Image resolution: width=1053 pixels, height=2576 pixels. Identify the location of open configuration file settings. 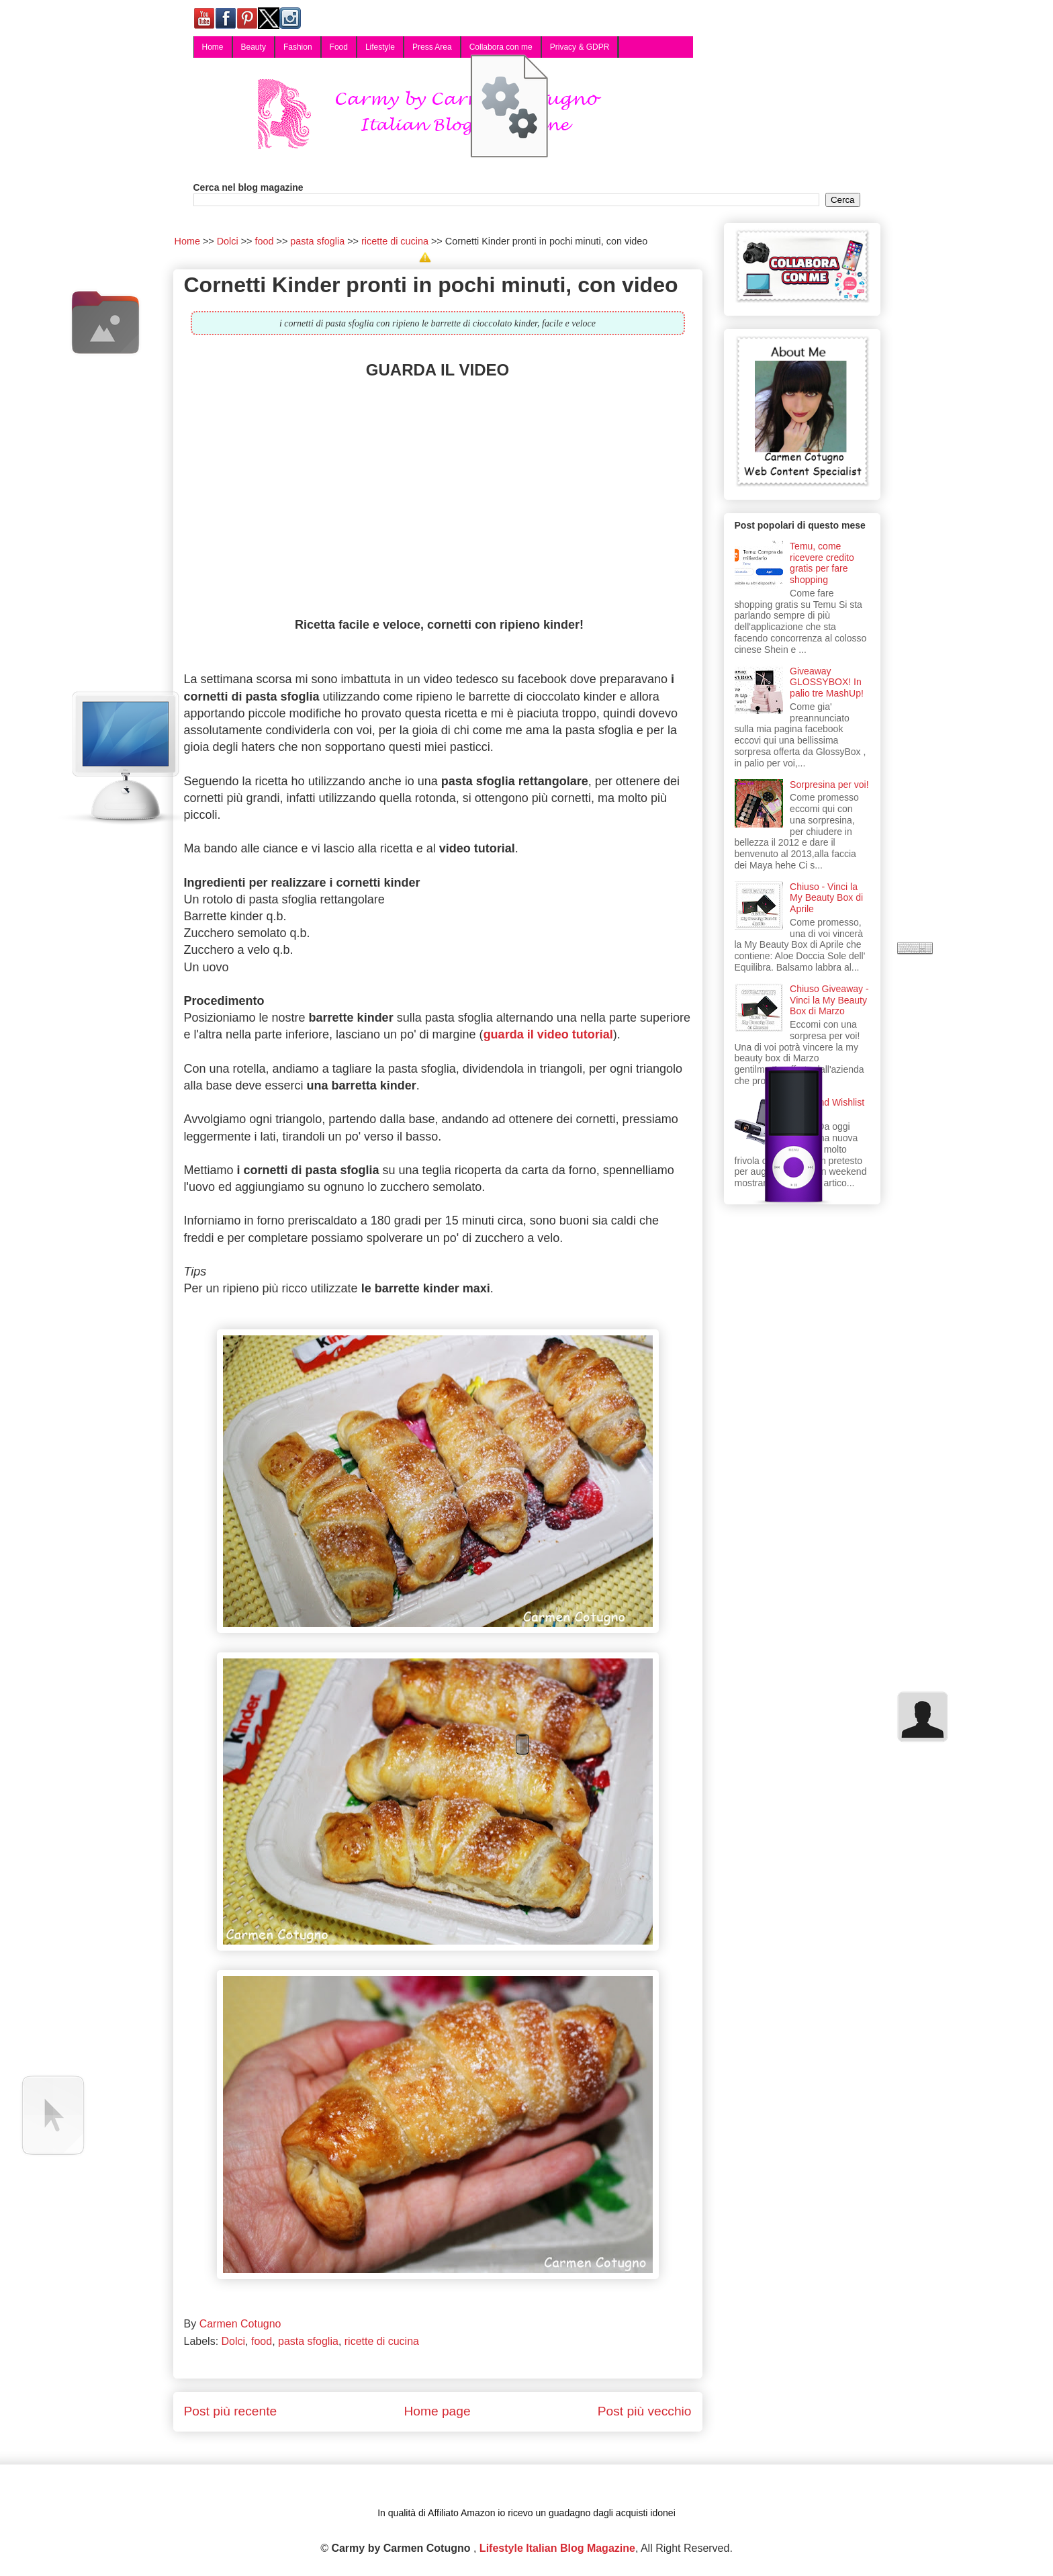
(509, 106).